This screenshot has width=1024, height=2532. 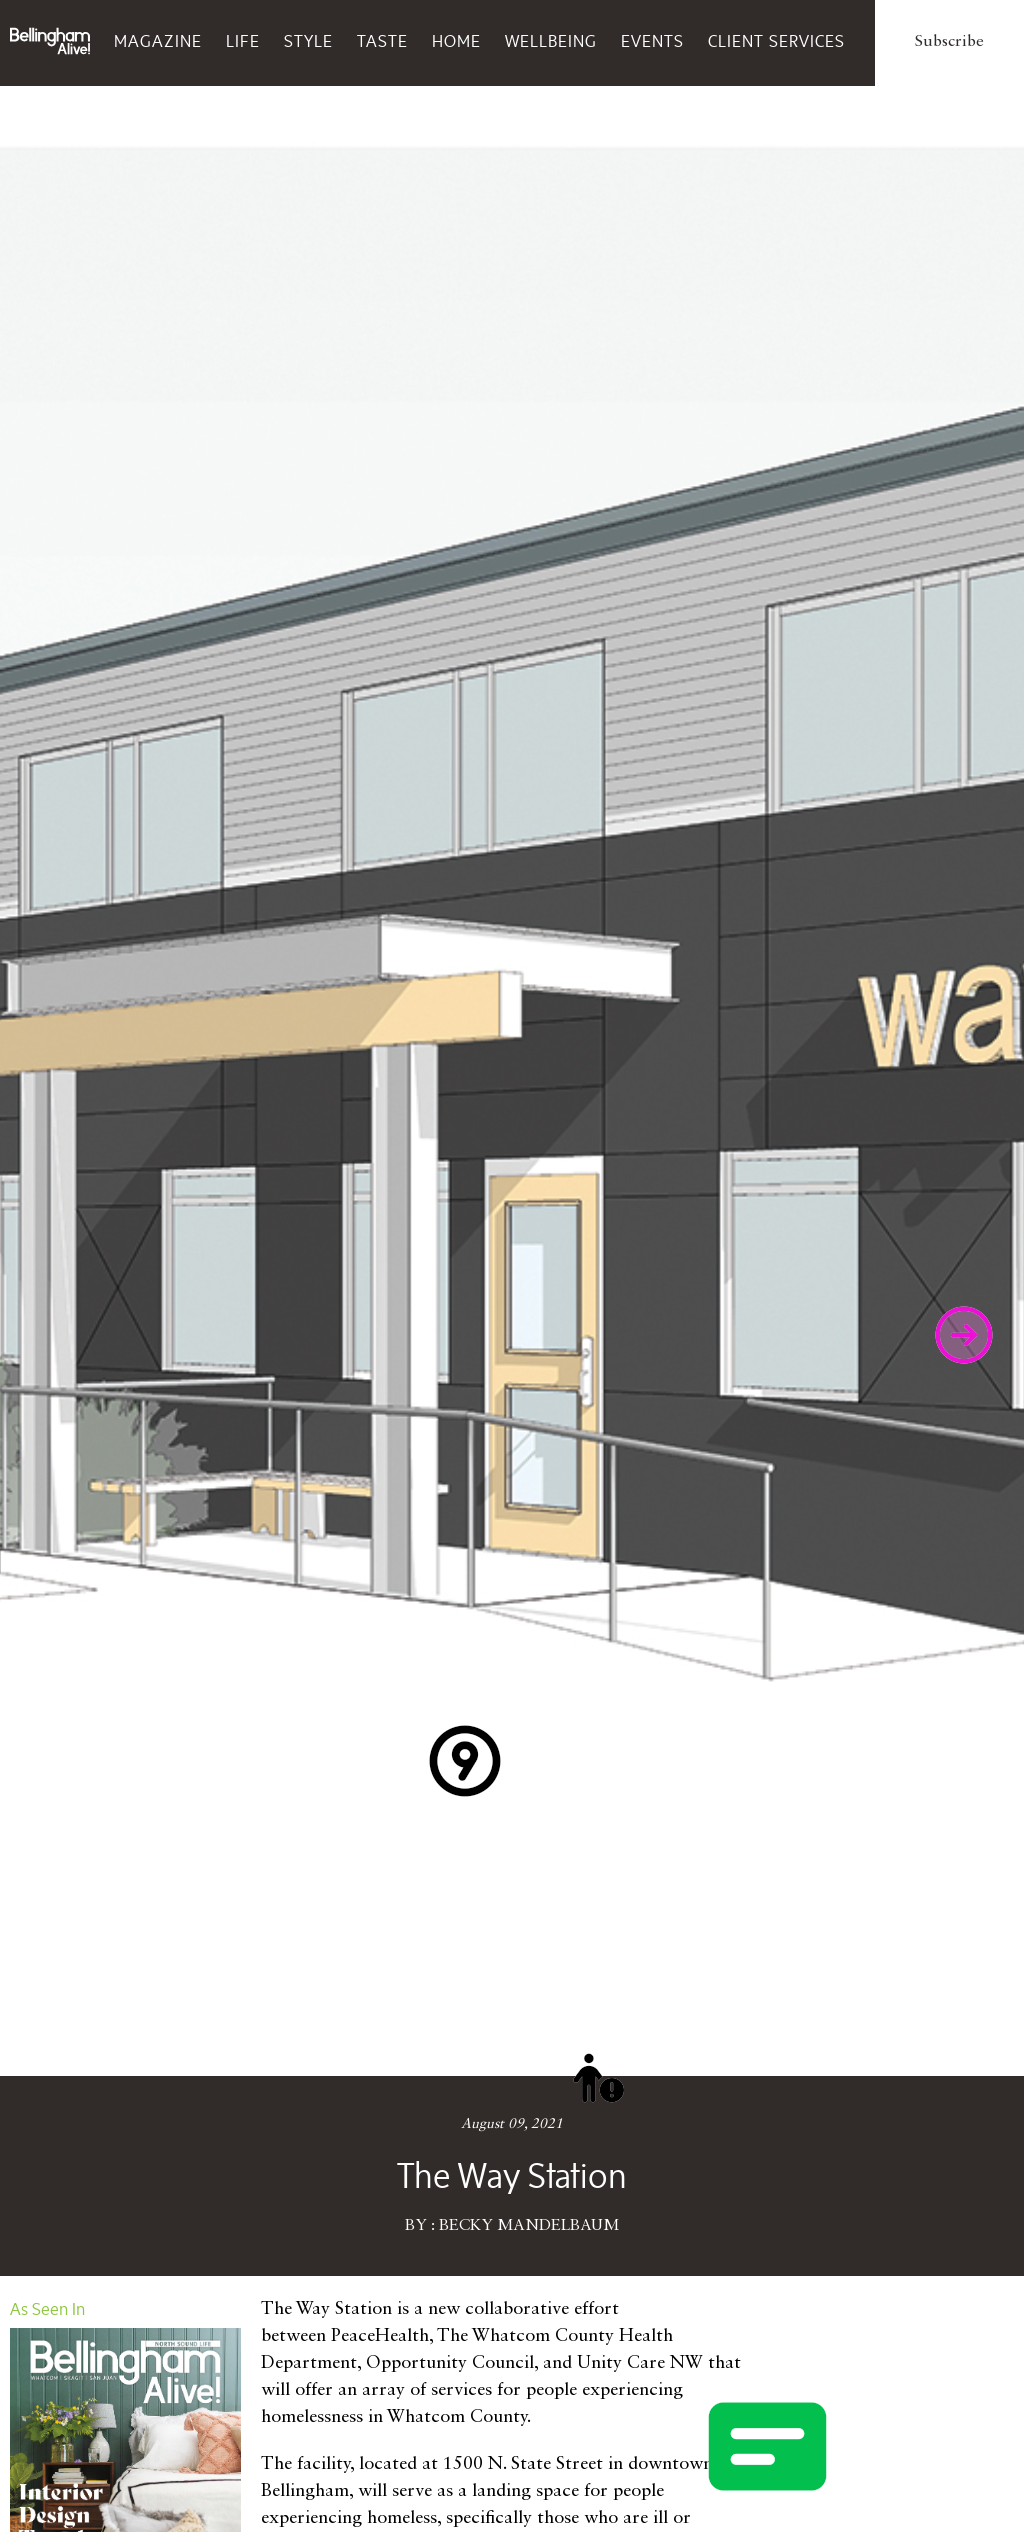 What do you see at coordinates (767, 2446) in the screenshot?
I see `view payment or check details` at bounding box center [767, 2446].